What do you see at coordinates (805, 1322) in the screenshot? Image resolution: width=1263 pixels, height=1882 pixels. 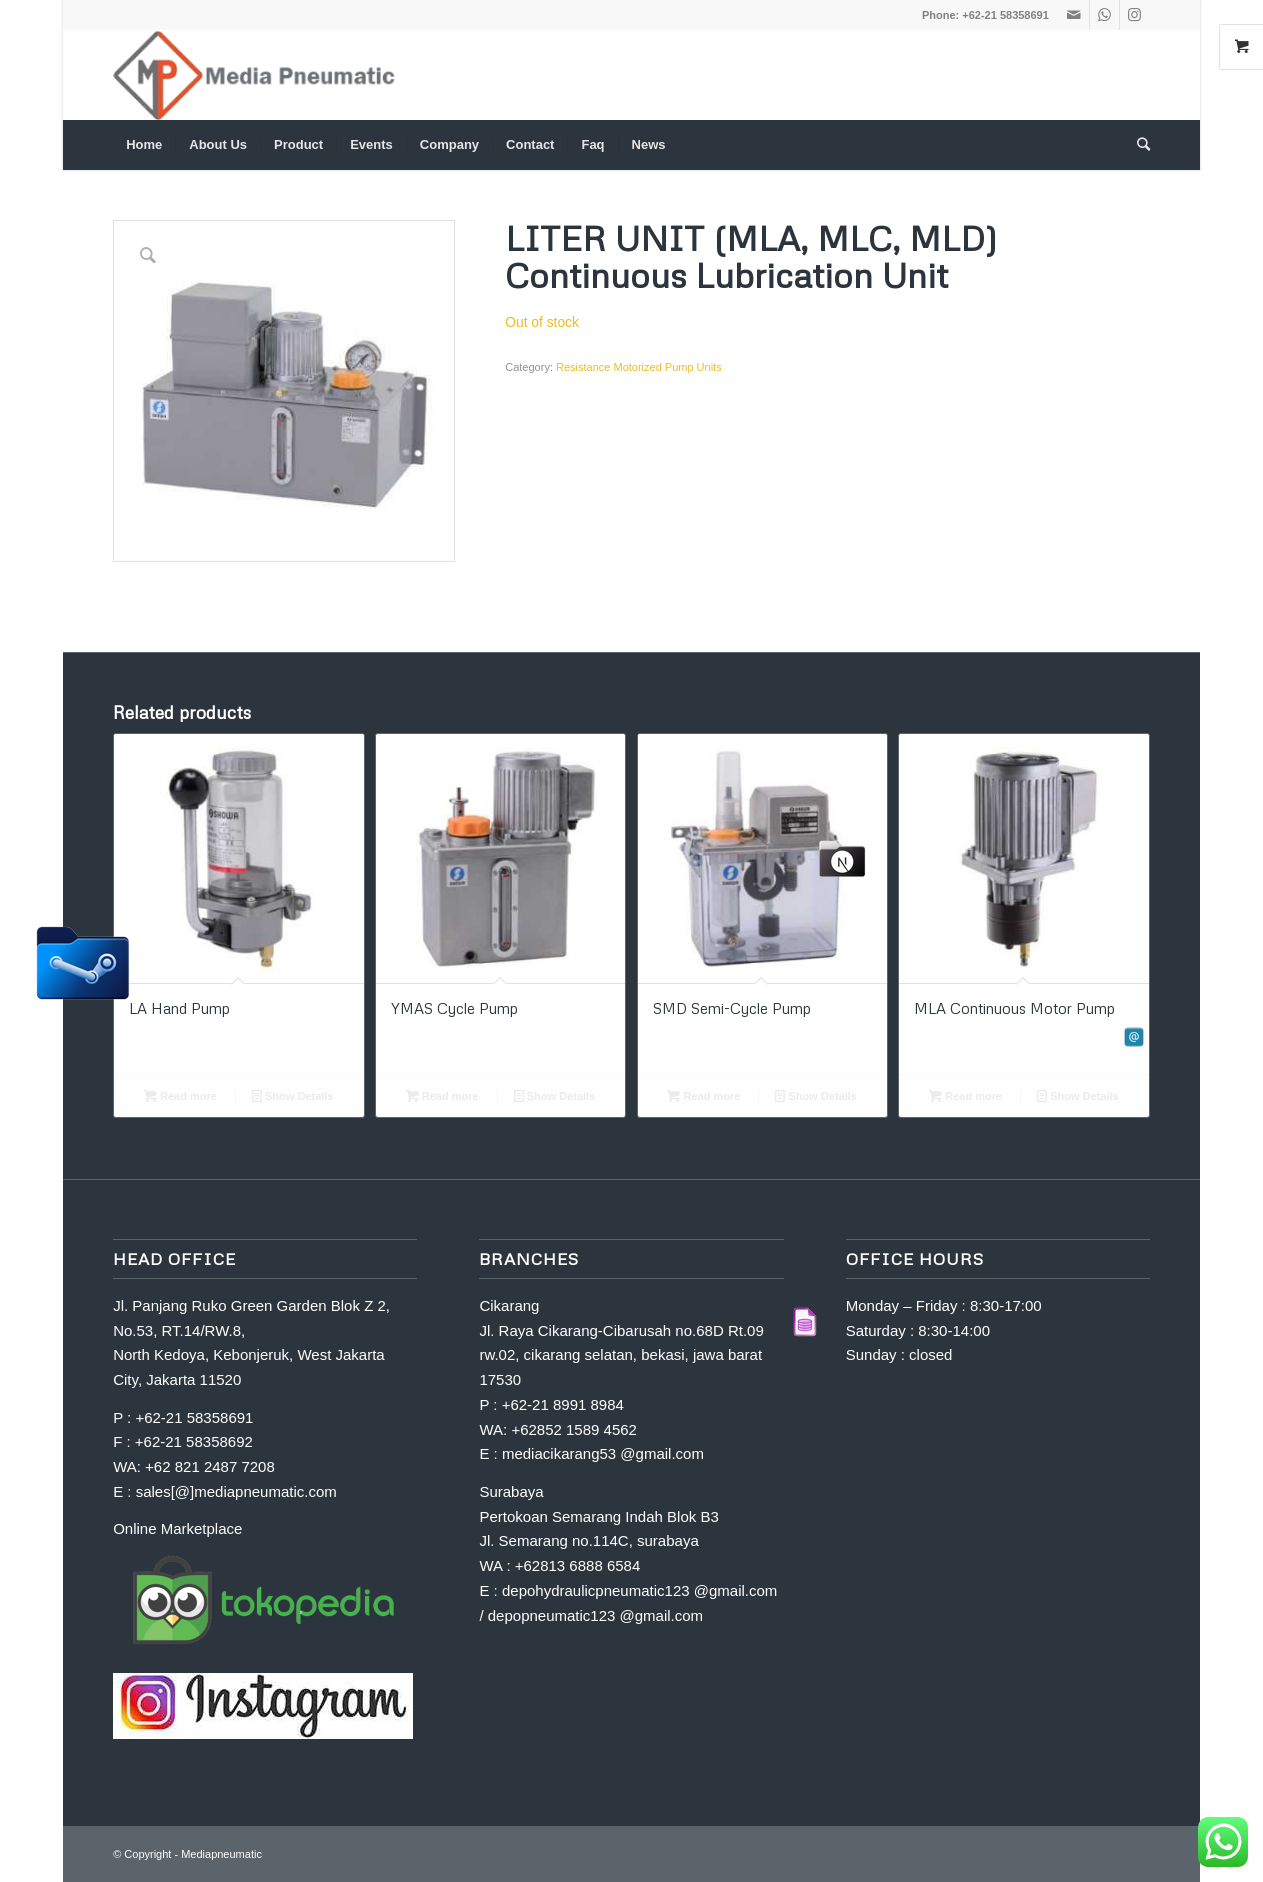 I see `libreoffice base database template file` at bounding box center [805, 1322].